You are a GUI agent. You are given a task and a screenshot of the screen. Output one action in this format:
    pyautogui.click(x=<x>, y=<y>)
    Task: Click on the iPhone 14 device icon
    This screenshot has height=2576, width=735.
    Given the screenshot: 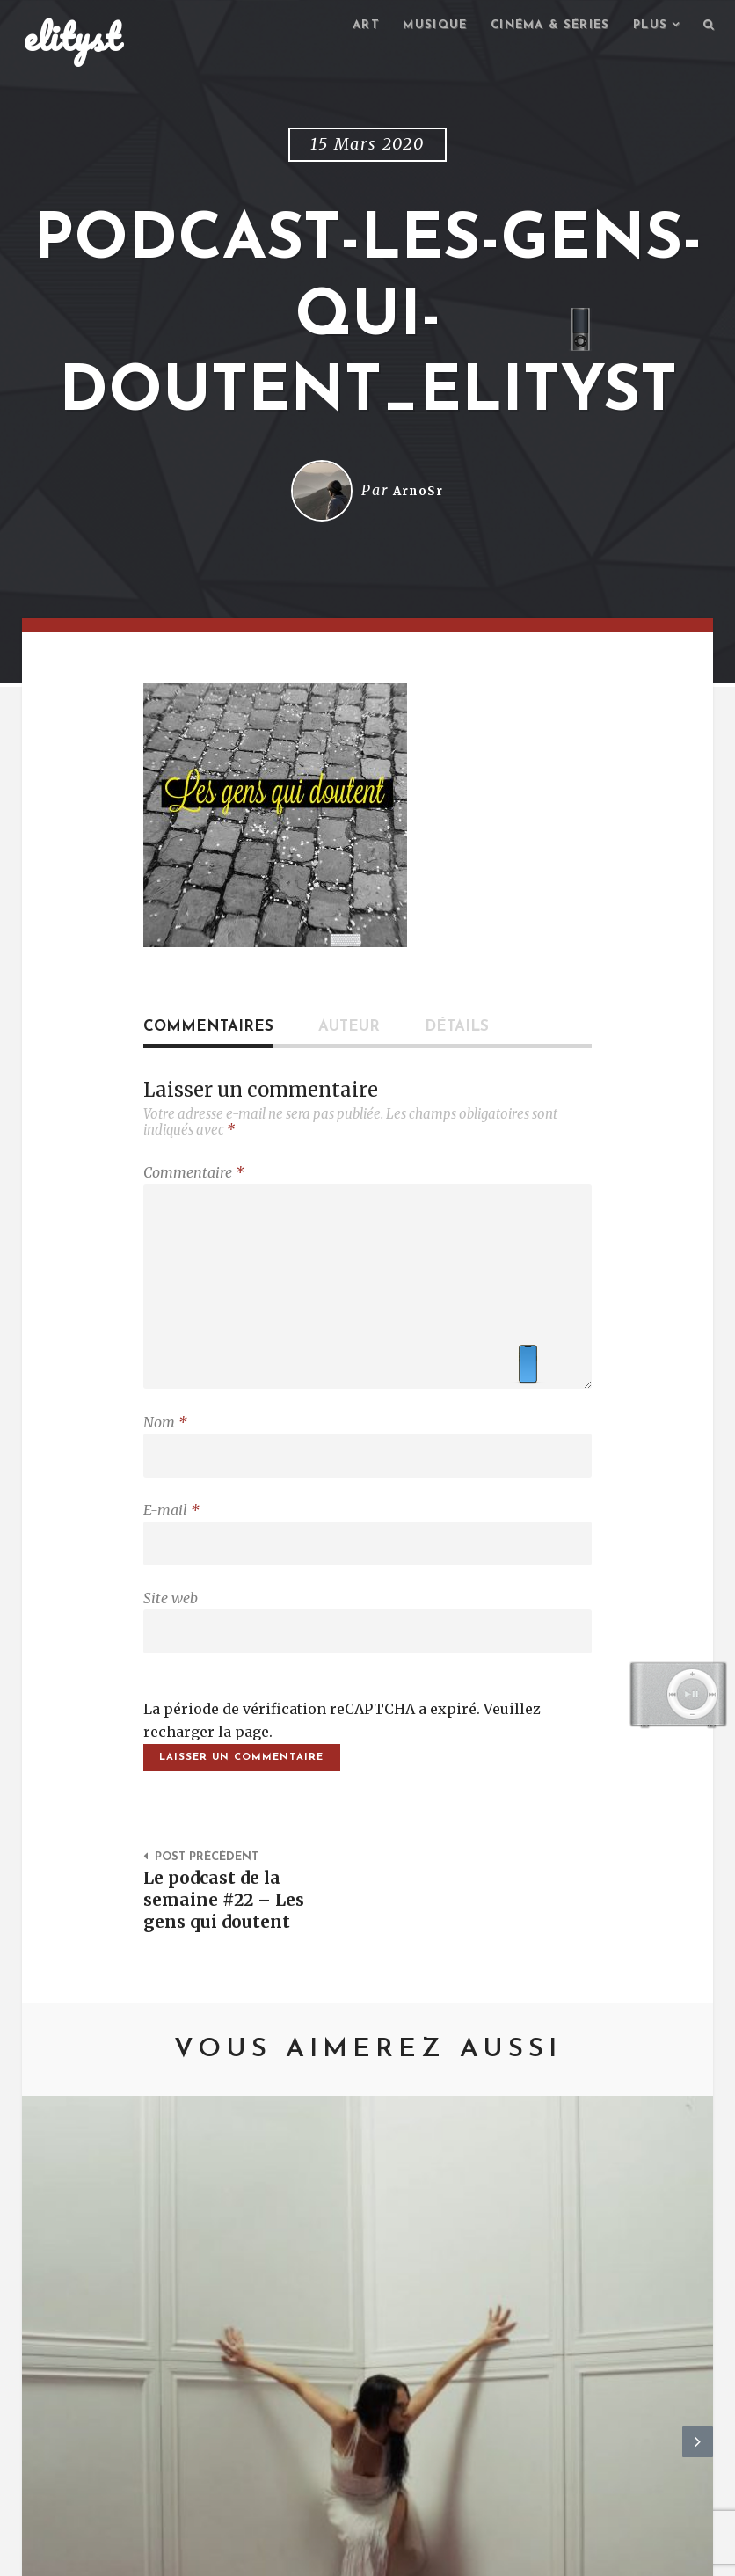 What is the action you would take?
    pyautogui.click(x=528, y=1364)
    